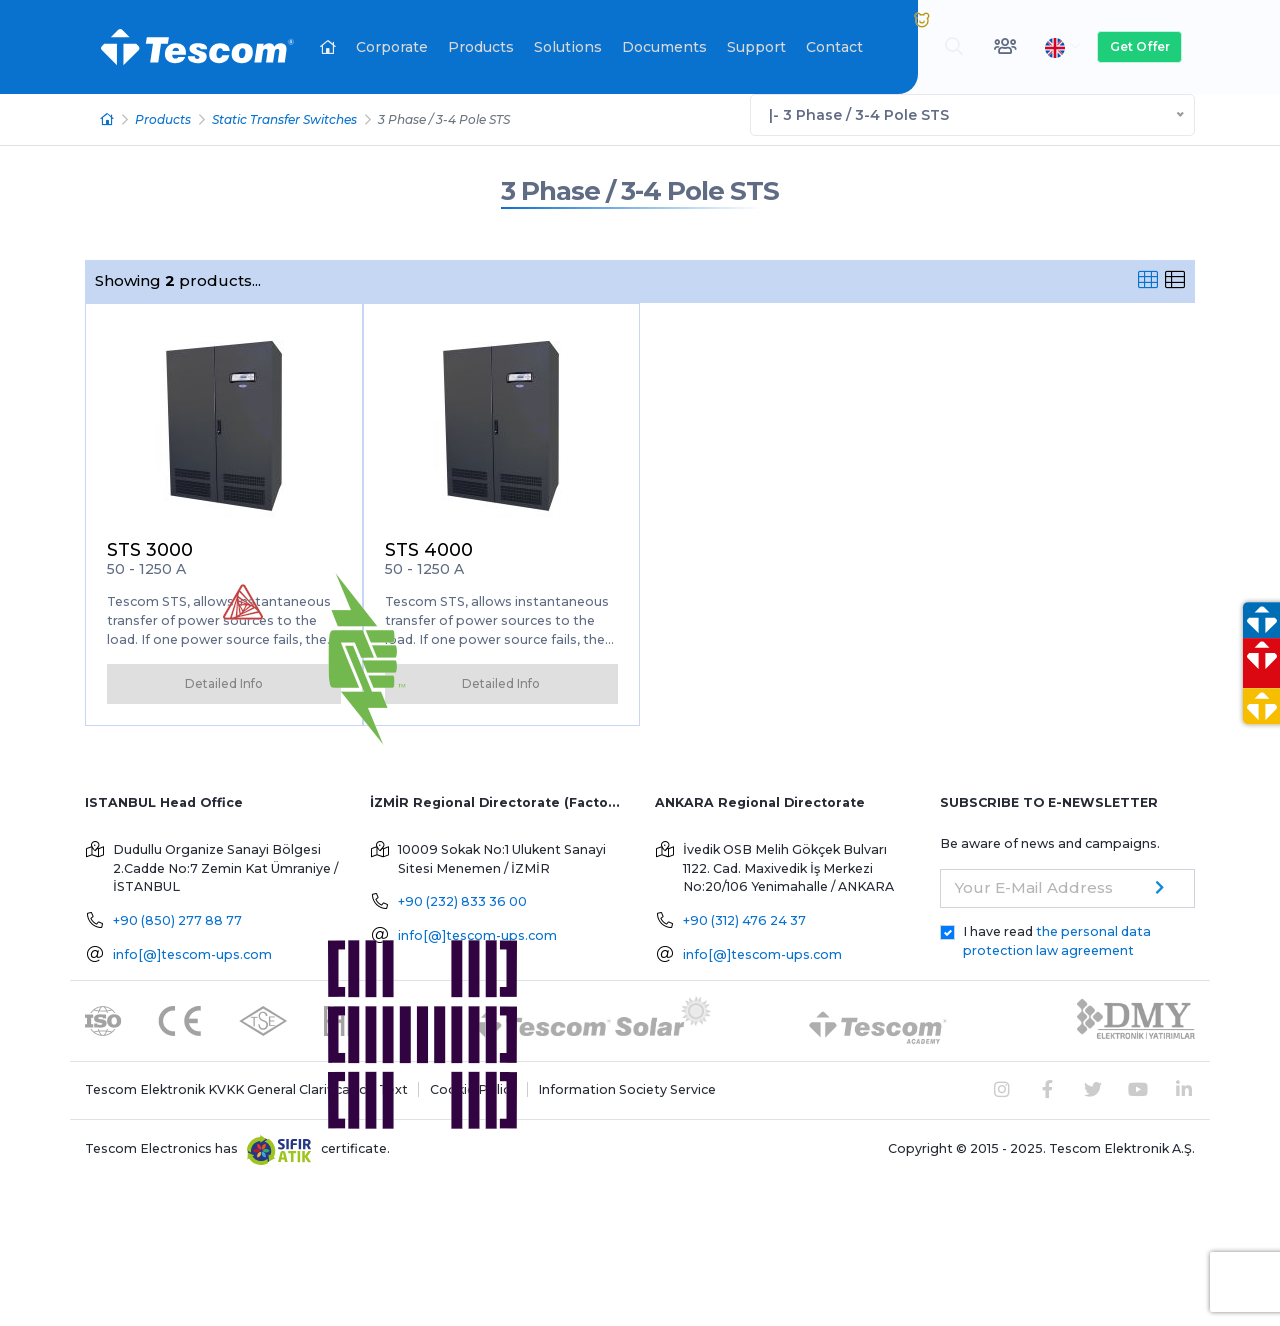 This screenshot has height=1326, width=1280. What do you see at coordinates (243, 602) in the screenshot?
I see `open the Affine app` at bounding box center [243, 602].